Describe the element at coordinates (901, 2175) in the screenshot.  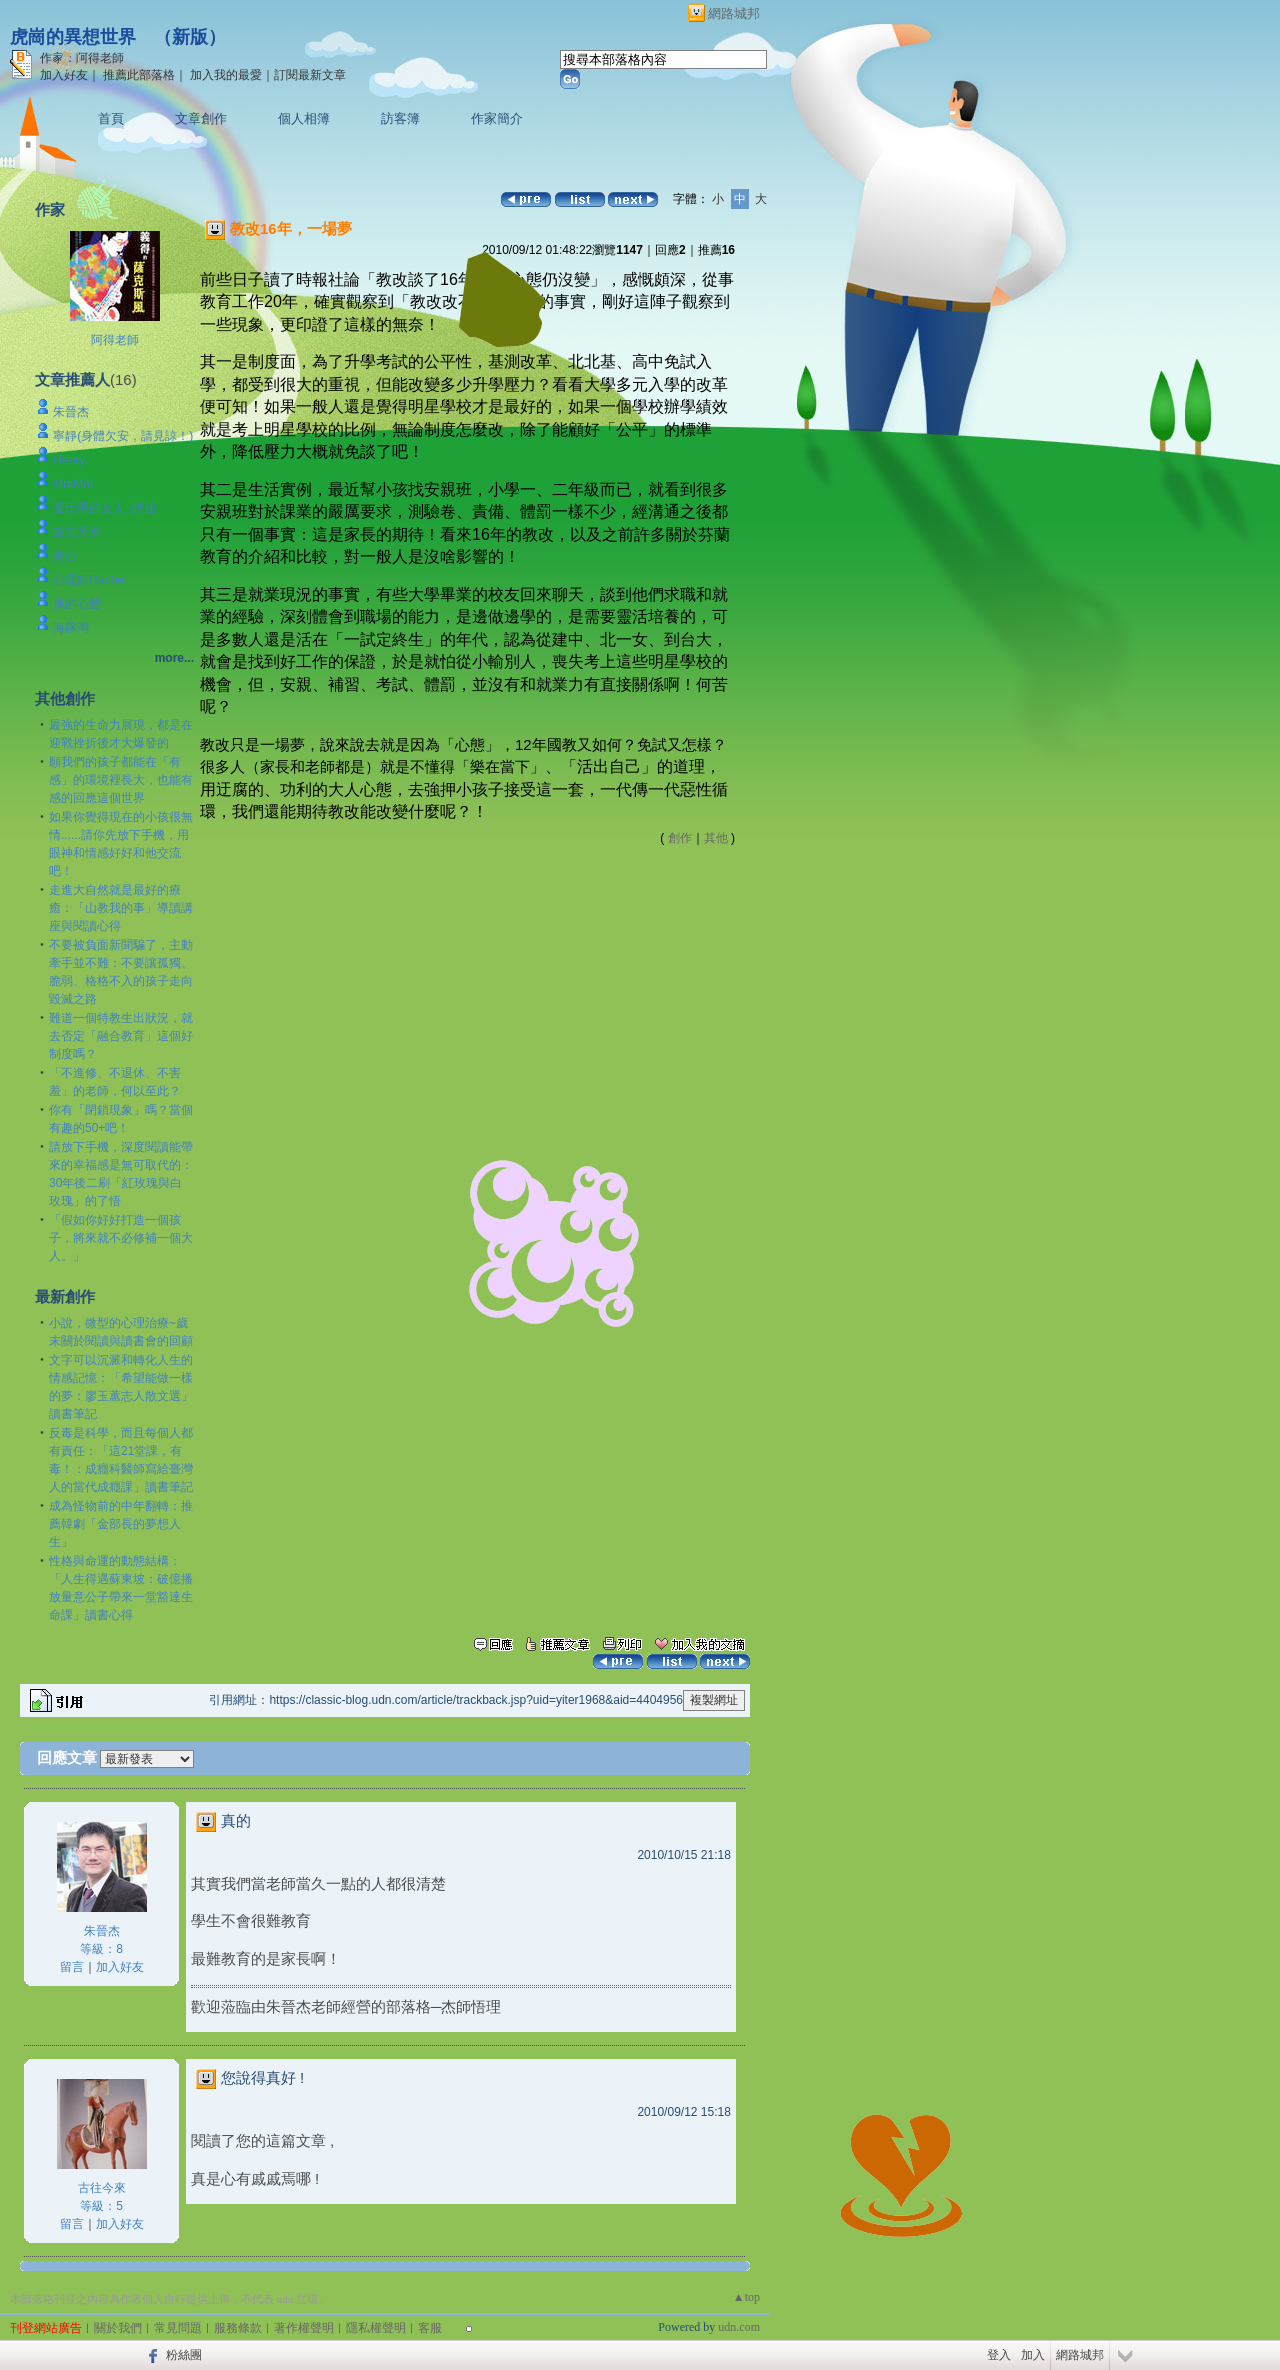
I see `indicates a heartbreak or relationship-ending zone in a game` at that location.